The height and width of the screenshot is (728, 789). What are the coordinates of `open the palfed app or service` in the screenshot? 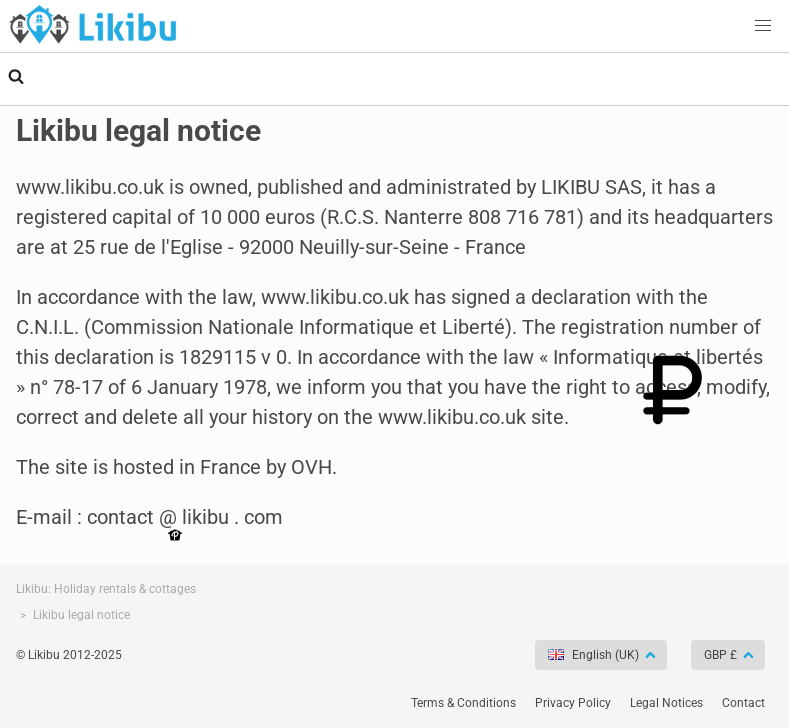 It's located at (175, 535).